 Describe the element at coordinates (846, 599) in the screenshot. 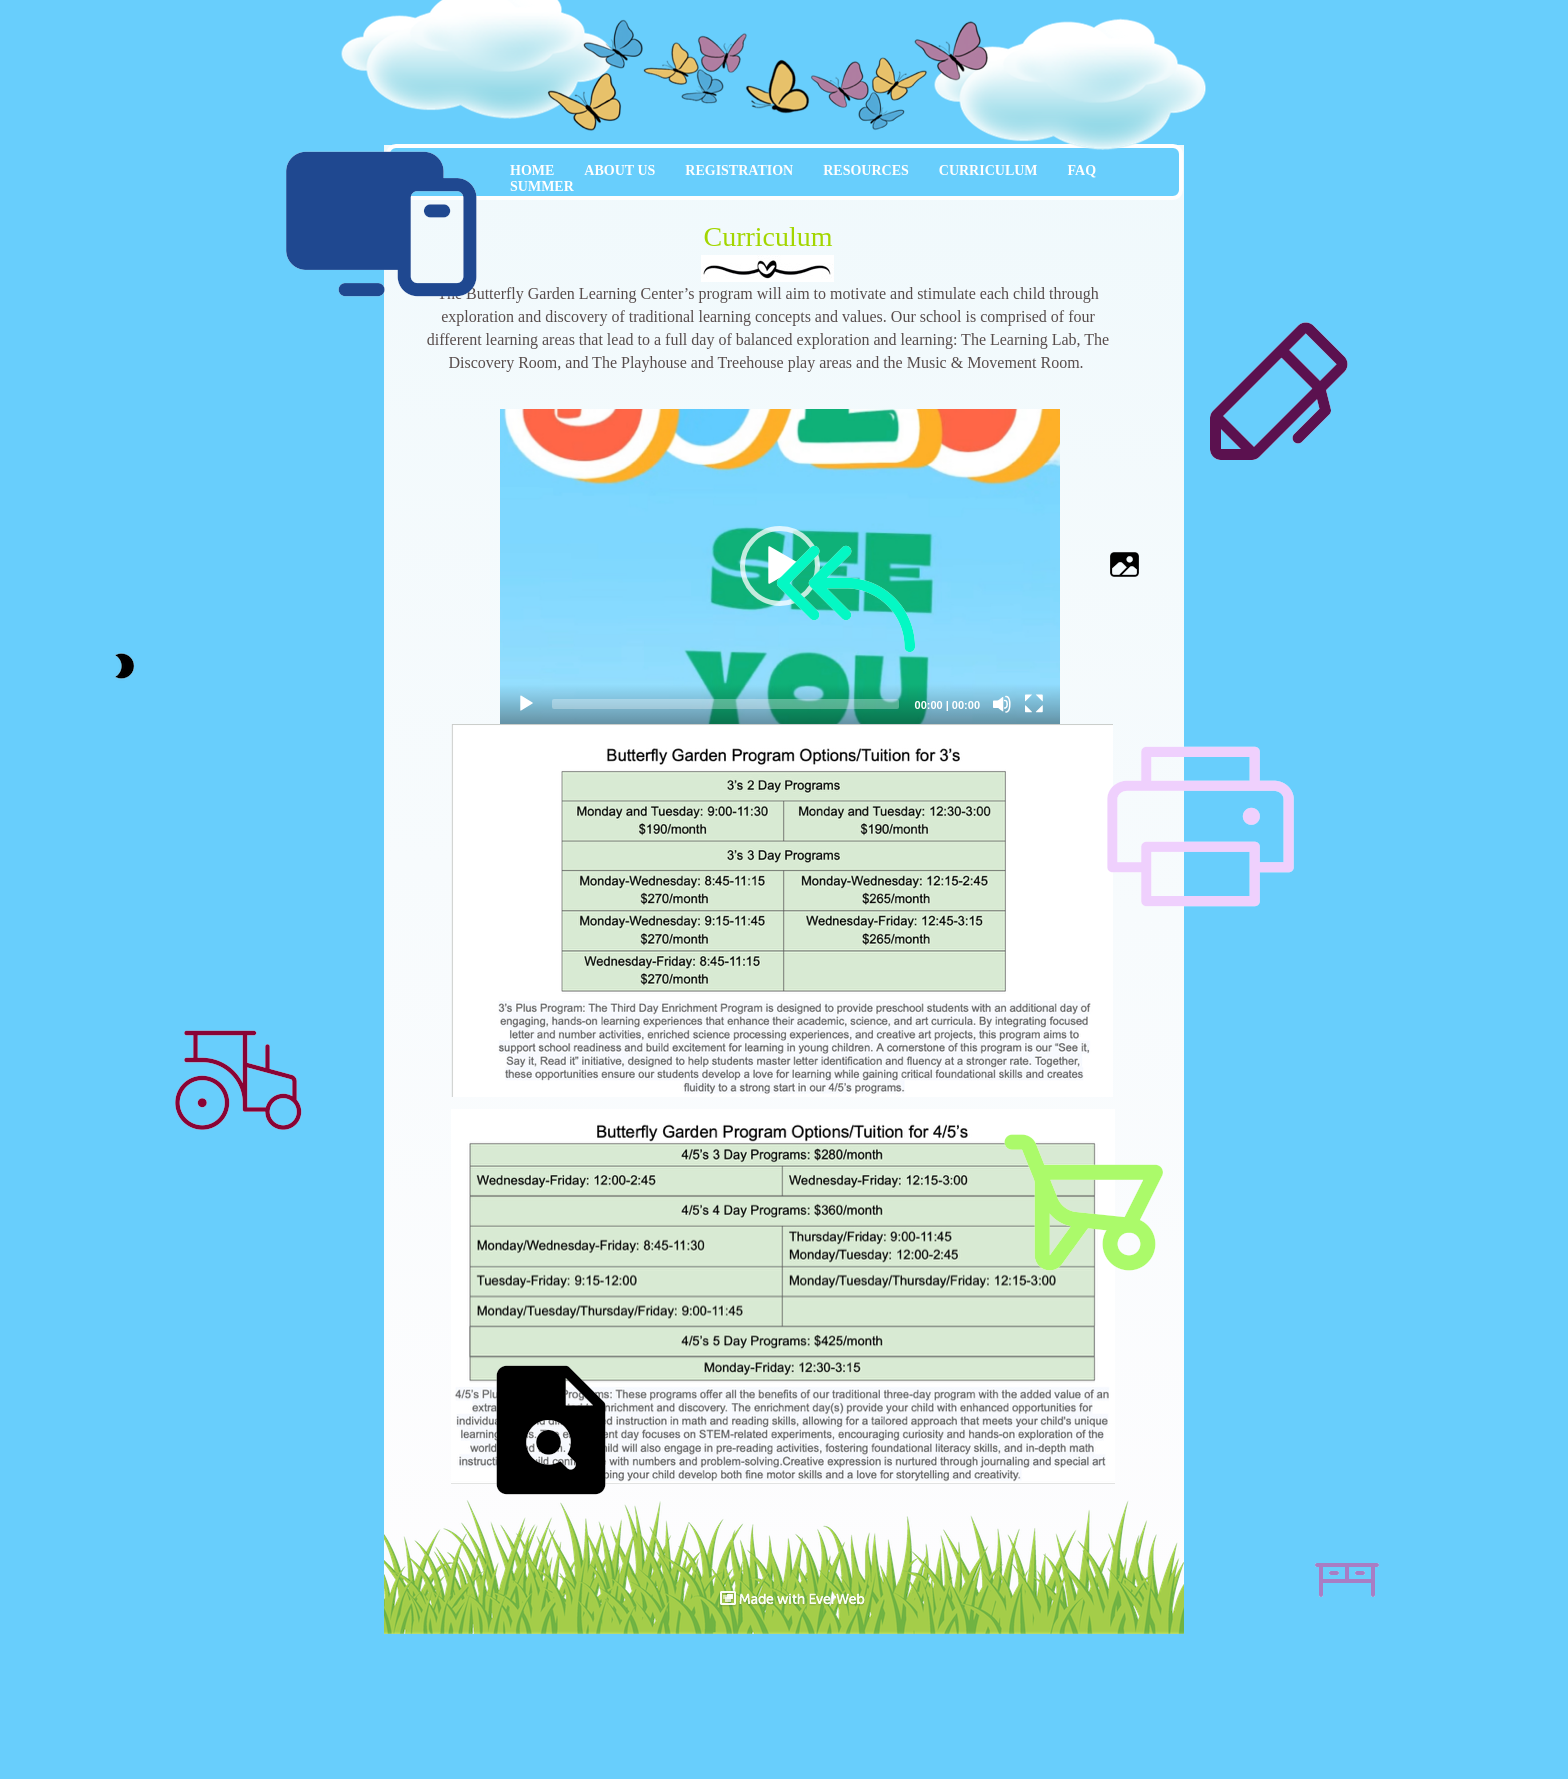

I see `reply all to a message or email` at that location.